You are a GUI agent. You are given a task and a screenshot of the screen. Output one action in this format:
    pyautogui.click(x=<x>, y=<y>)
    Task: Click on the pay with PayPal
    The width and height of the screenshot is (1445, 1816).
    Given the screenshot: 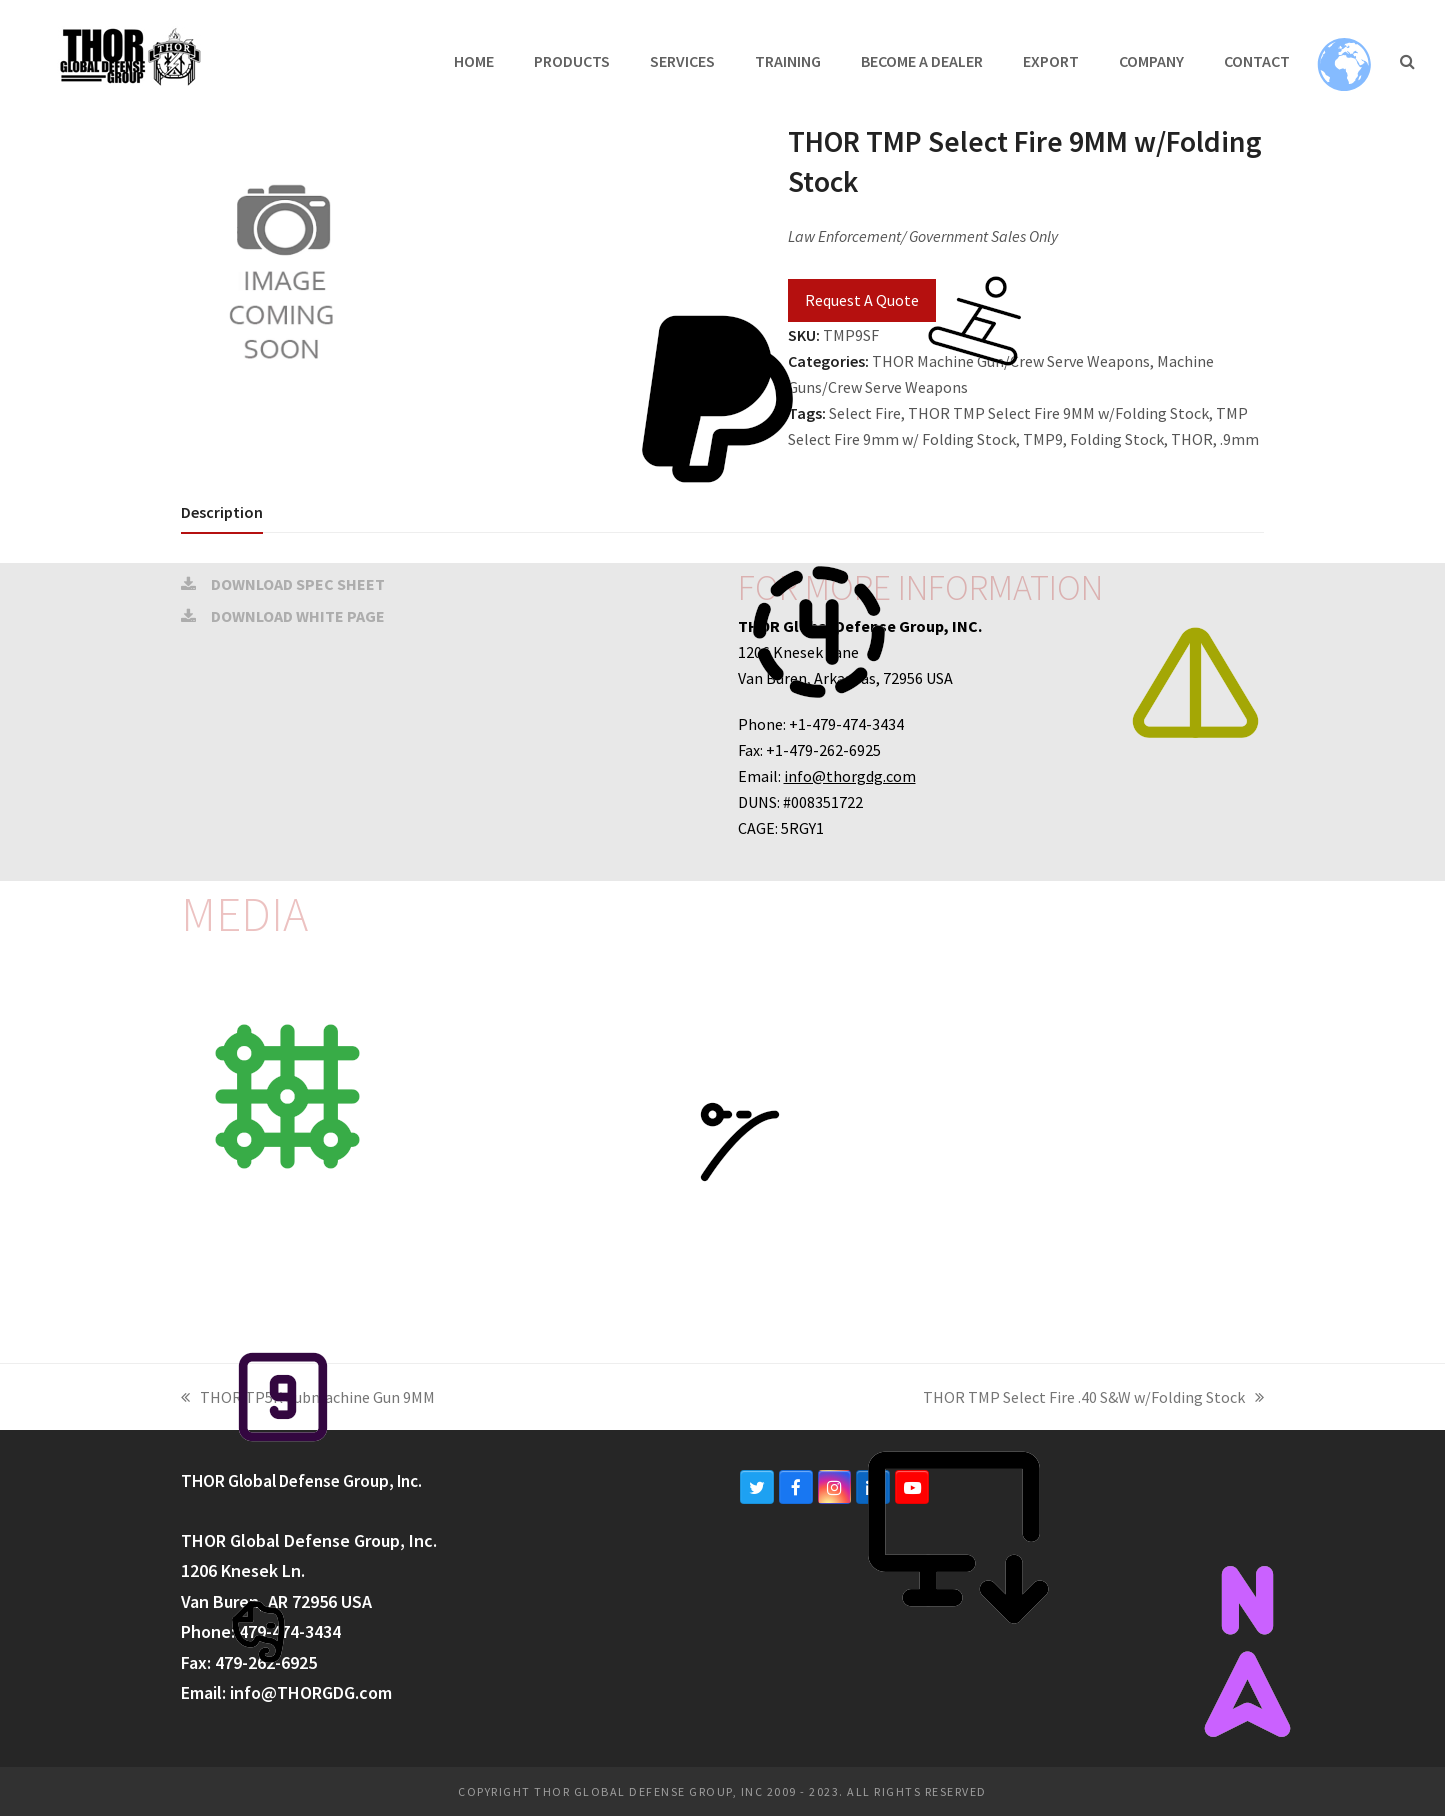 What is the action you would take?
    pyautogui.click(x=717, y=399)
    